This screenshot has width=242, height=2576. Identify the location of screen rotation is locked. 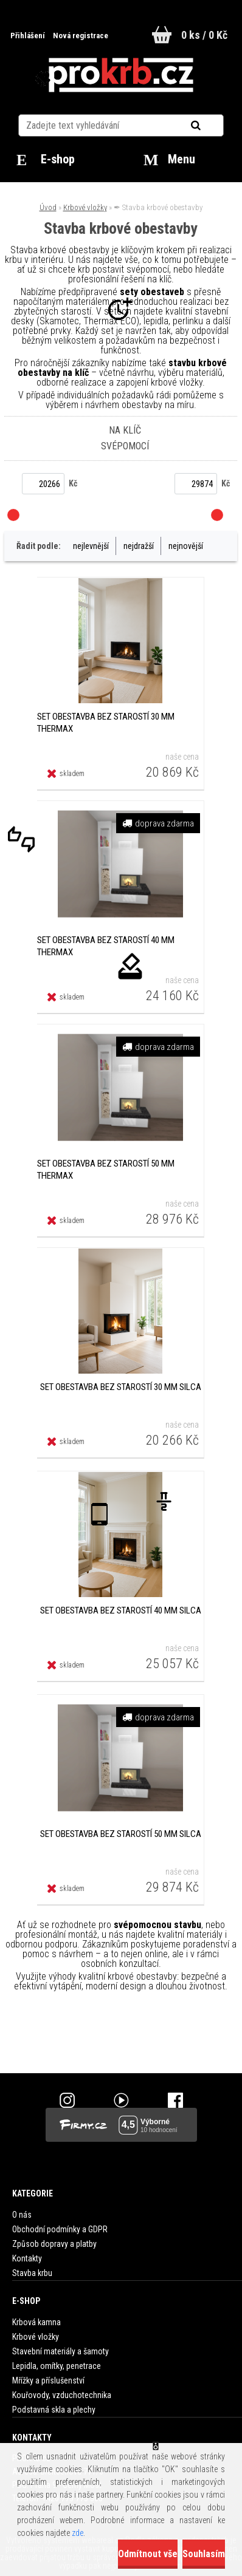
(43, 78).